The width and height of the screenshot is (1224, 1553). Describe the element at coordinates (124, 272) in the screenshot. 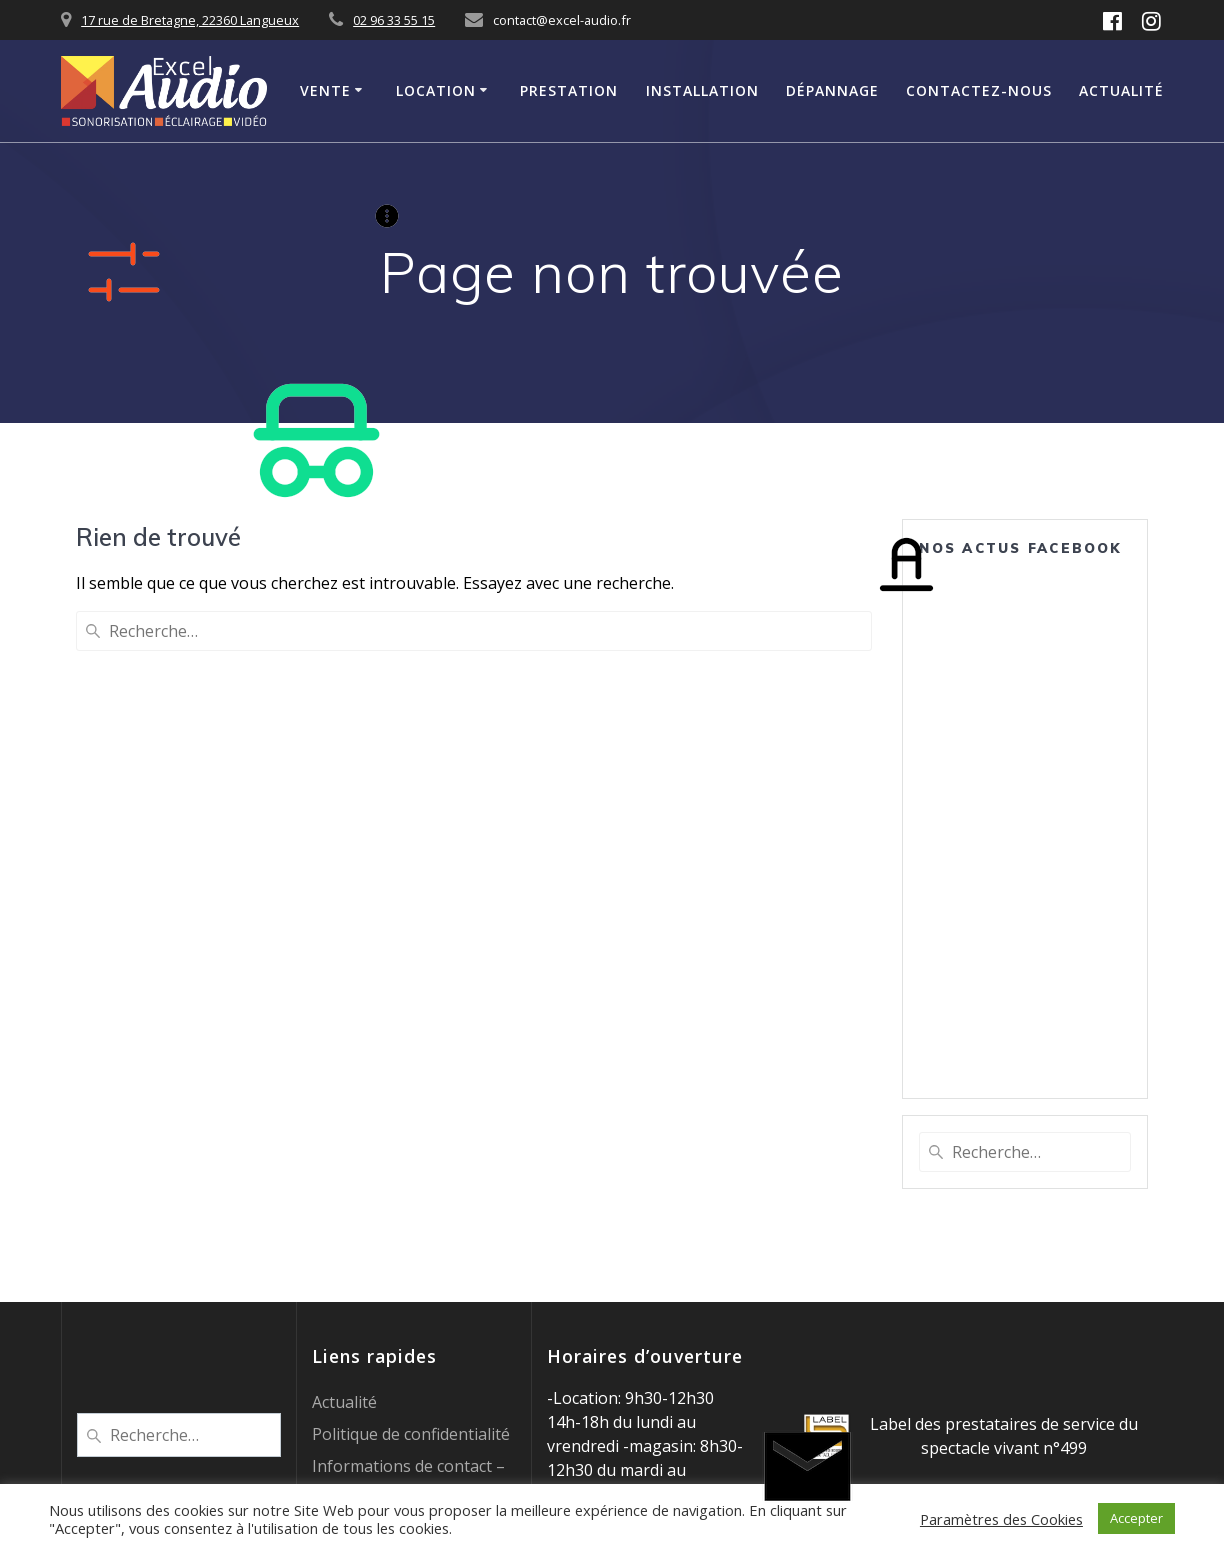

I see `adjust settings or preferences` at that location.